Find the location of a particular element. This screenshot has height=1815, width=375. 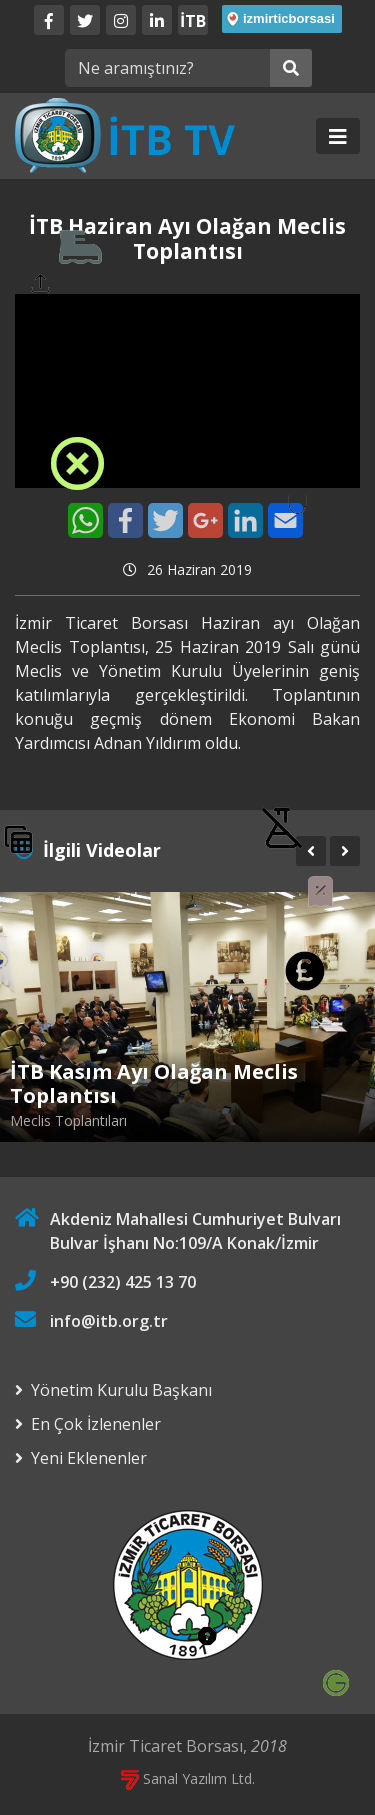

close the current window or dialog is located at coordinates (77, 463).